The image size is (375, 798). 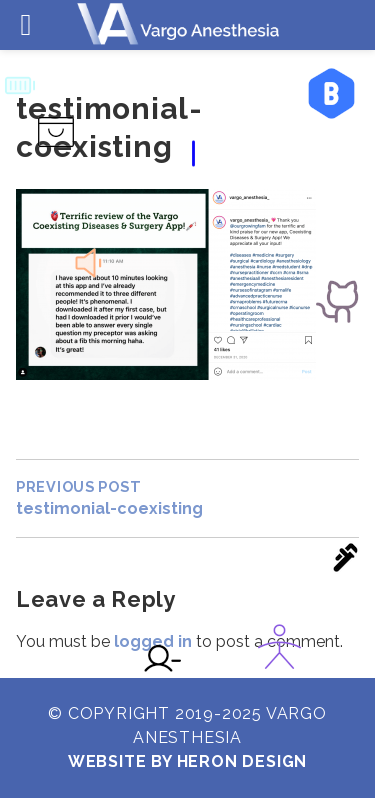 I want to click on access plumbing services, so click(x=345, y=557).